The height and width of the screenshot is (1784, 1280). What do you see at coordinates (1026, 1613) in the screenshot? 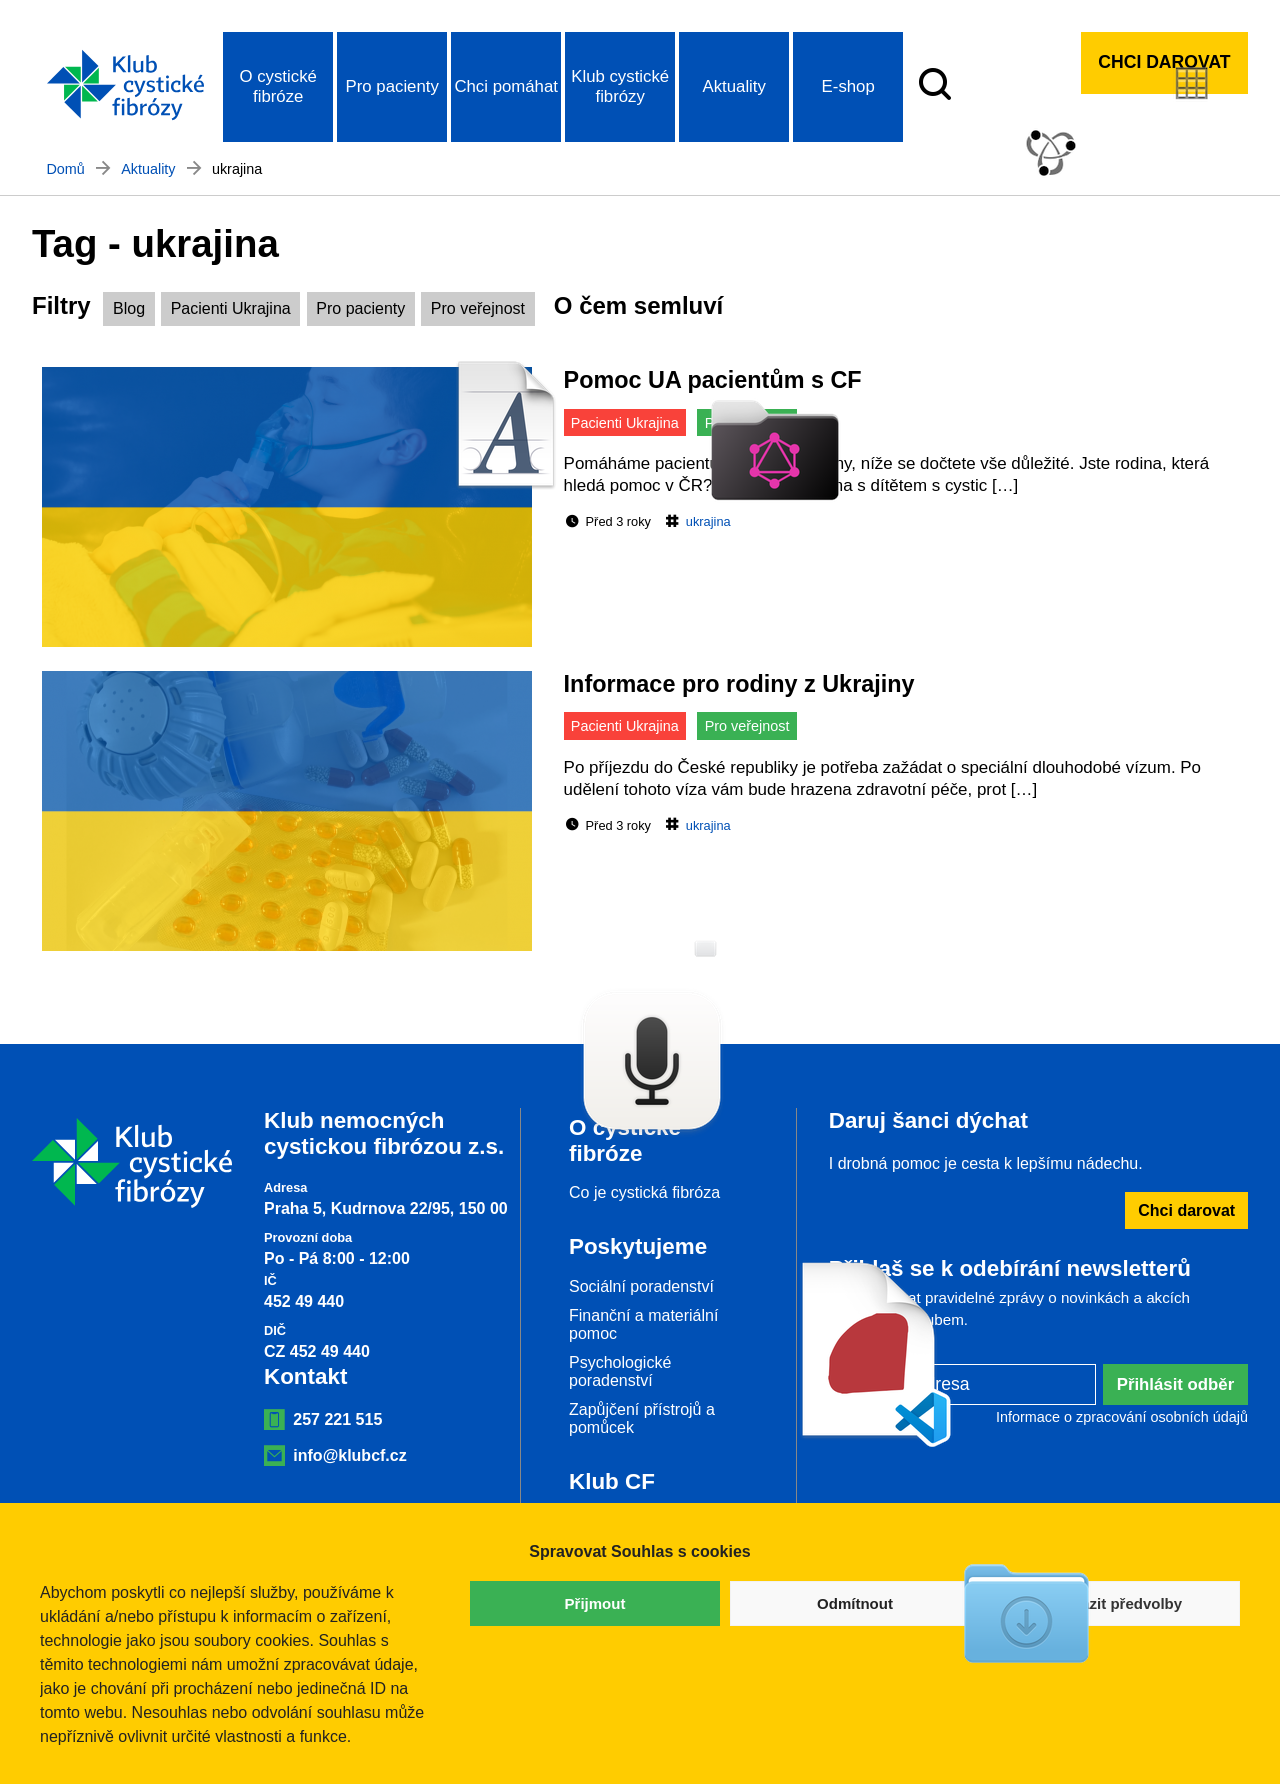
I see `open downloads folder` at bounding box center [1026, 1613].